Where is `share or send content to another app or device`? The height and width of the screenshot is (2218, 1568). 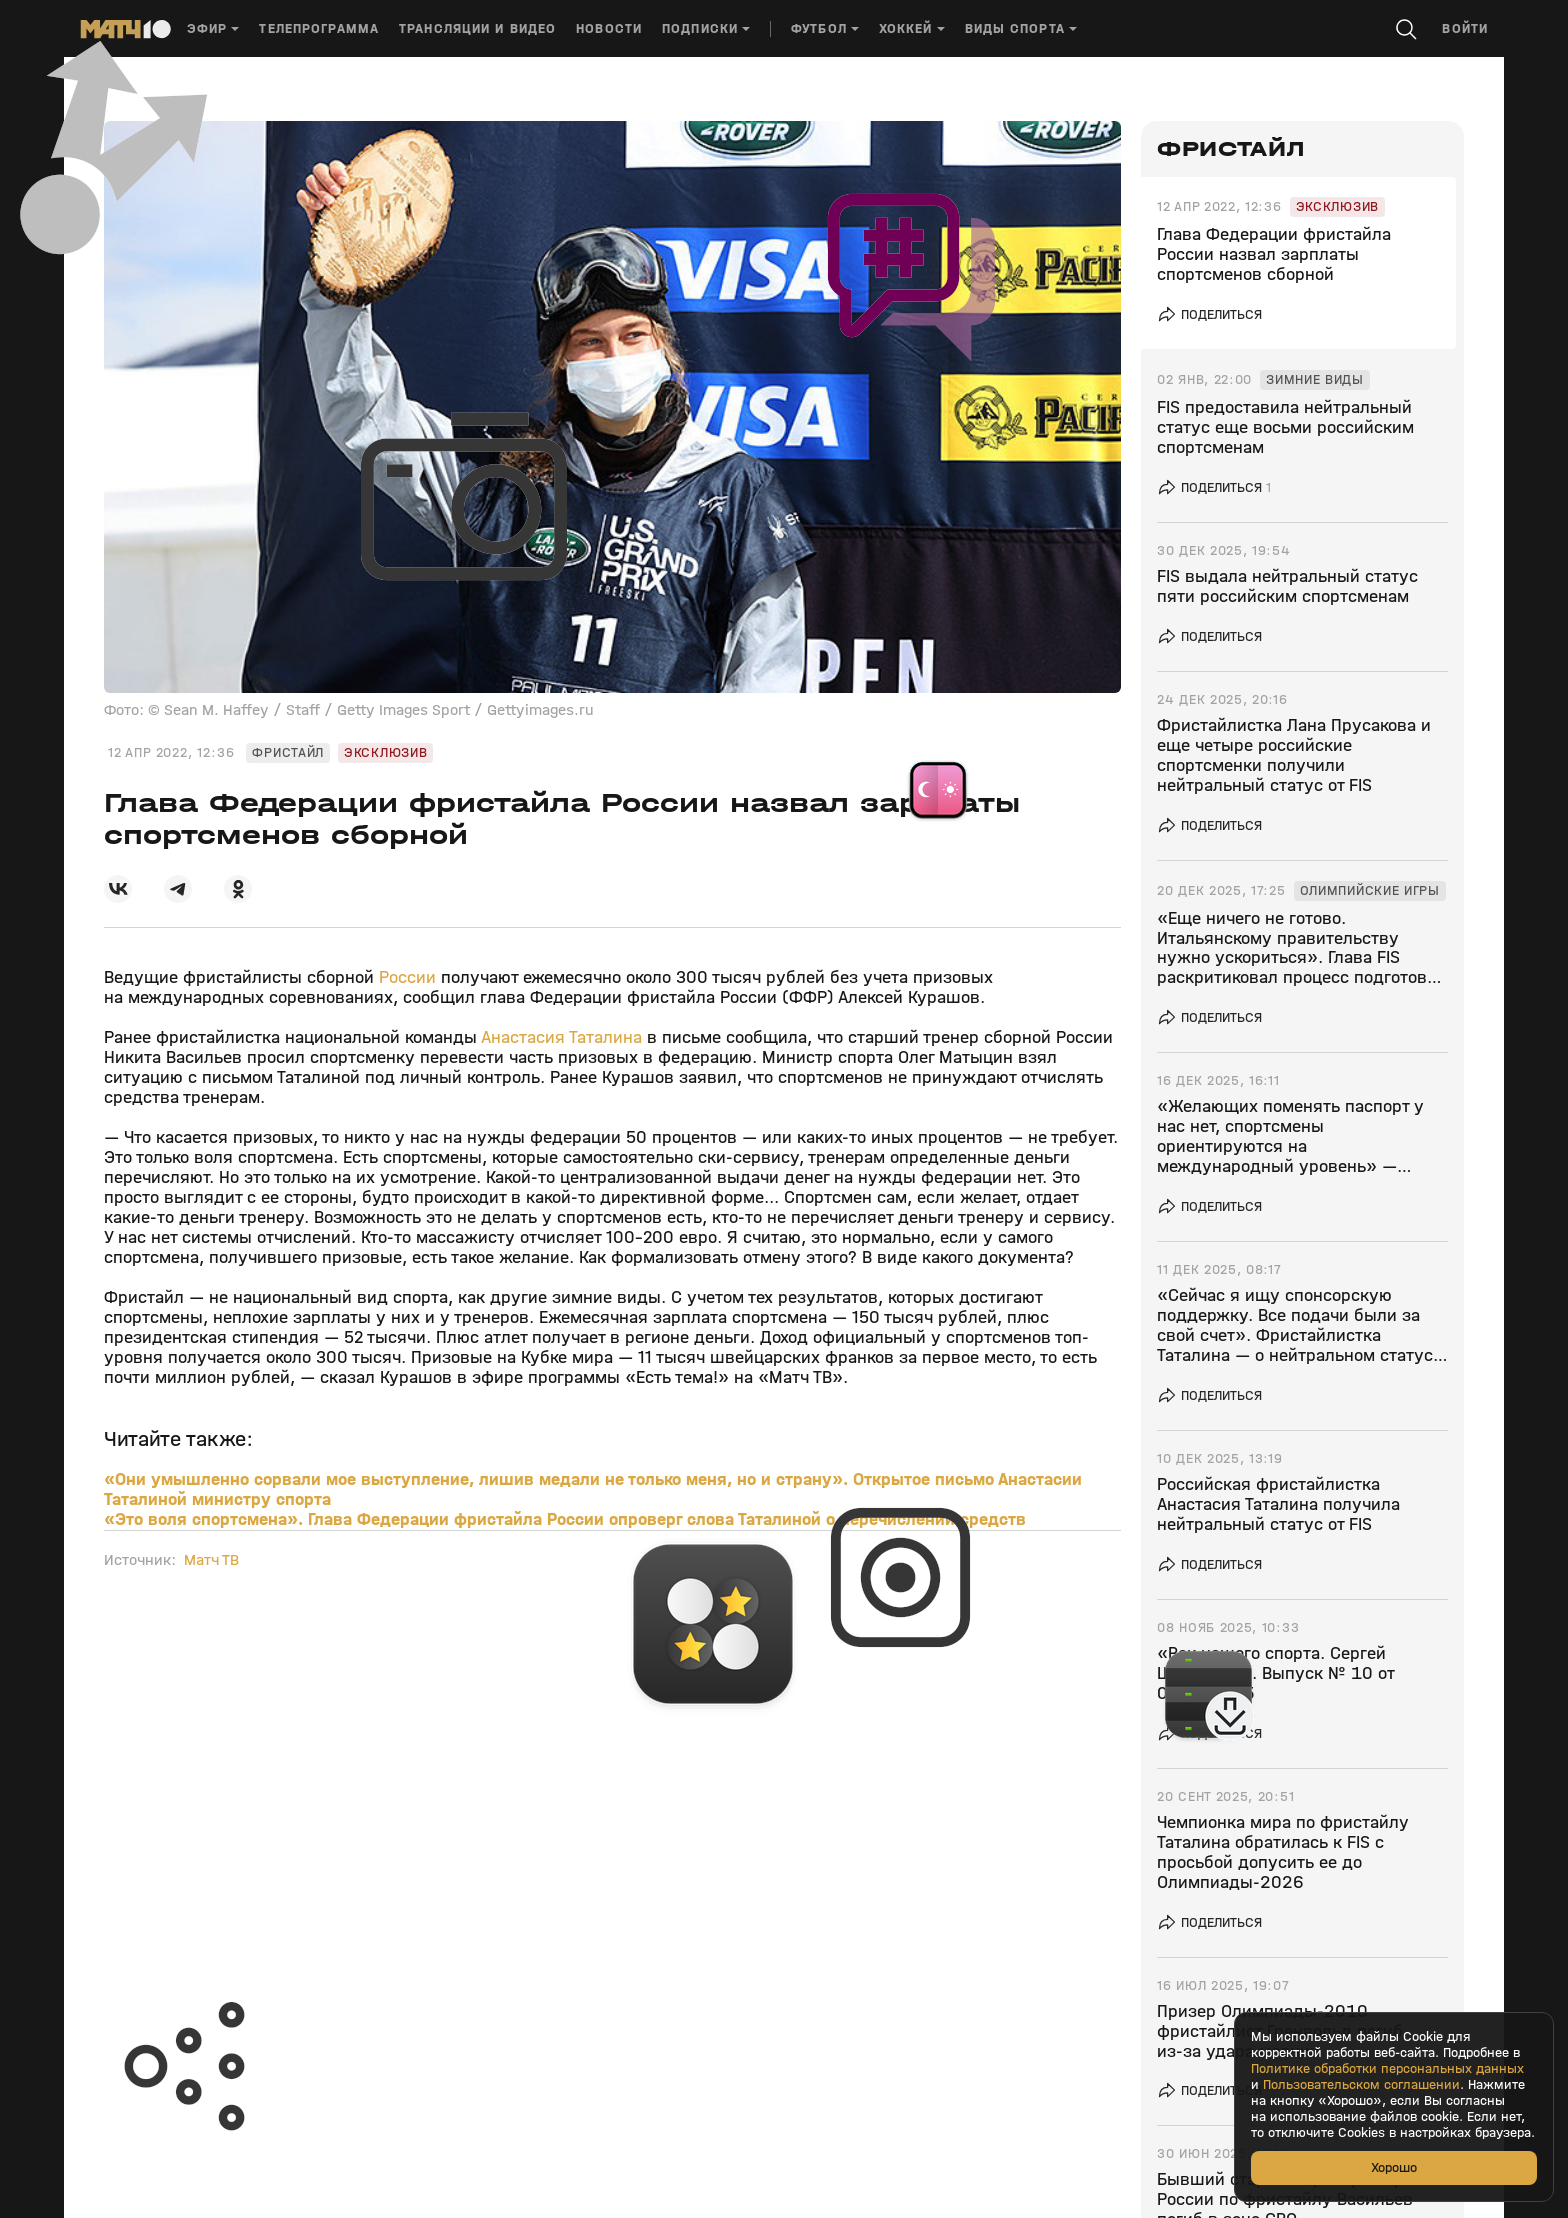
share or send content to another app or device is located at coordinates (127, 148).